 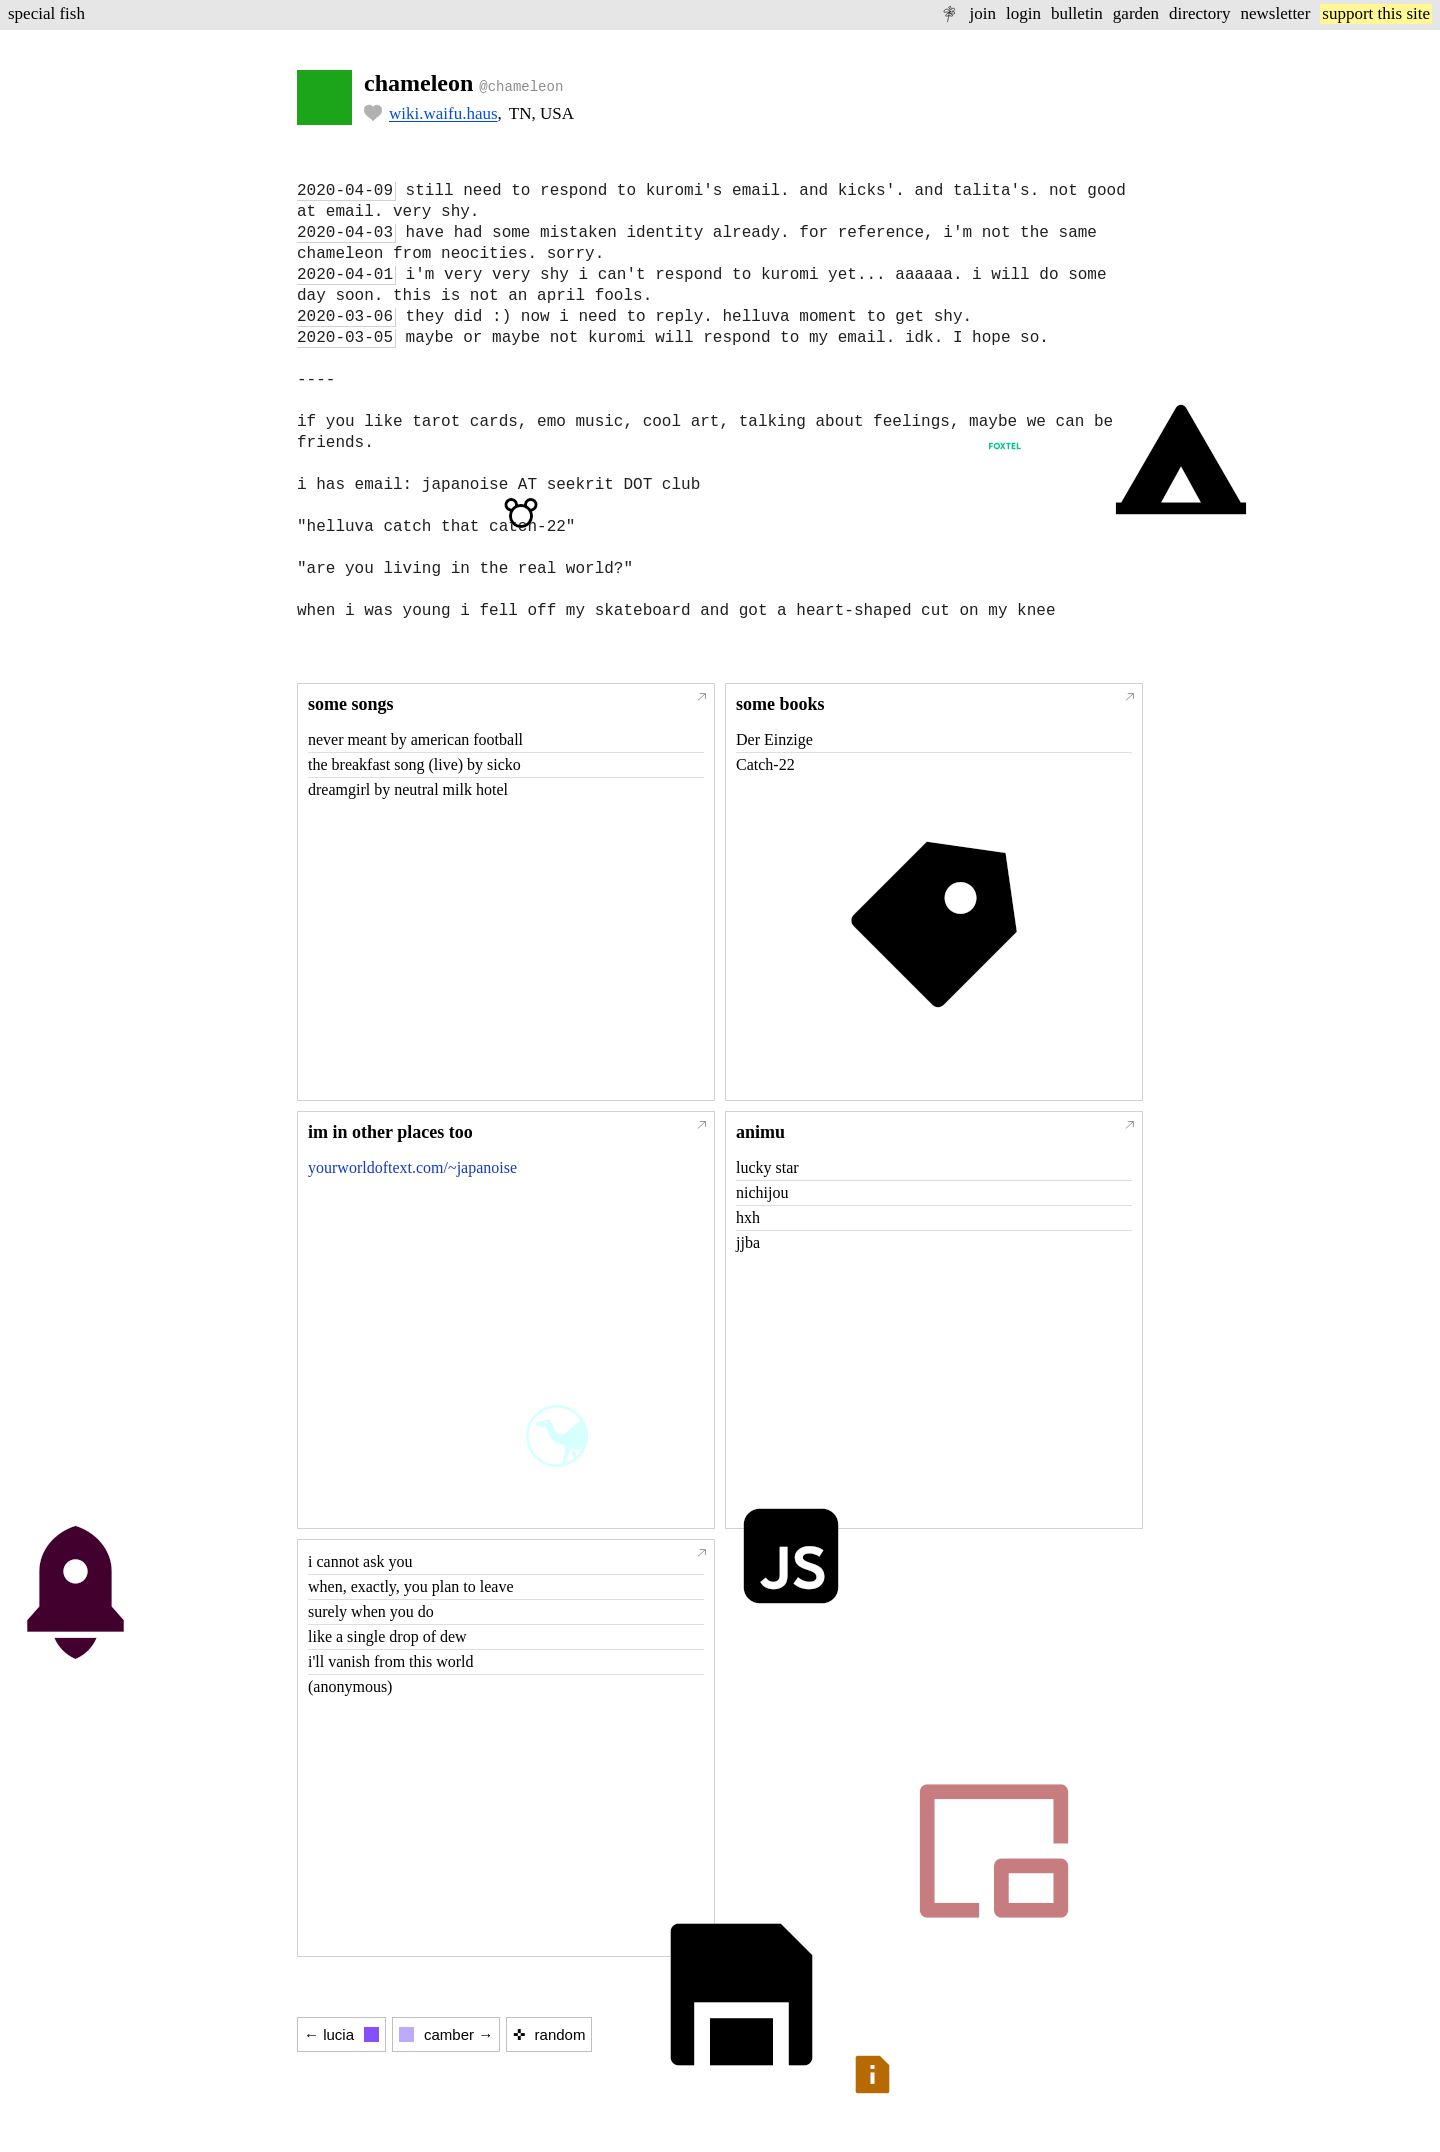 I want to click on view campground or camping locations, so click(x=1181, y=461).